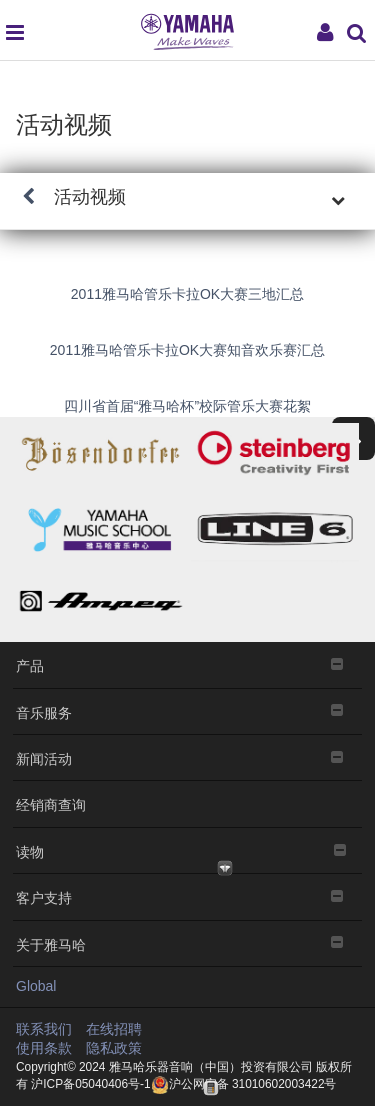 The width and height of the screenshot is (375, 1106). Describe the element at coordinates (225, 868) in the screenshot. I see `open qmmp audio player` at that location.